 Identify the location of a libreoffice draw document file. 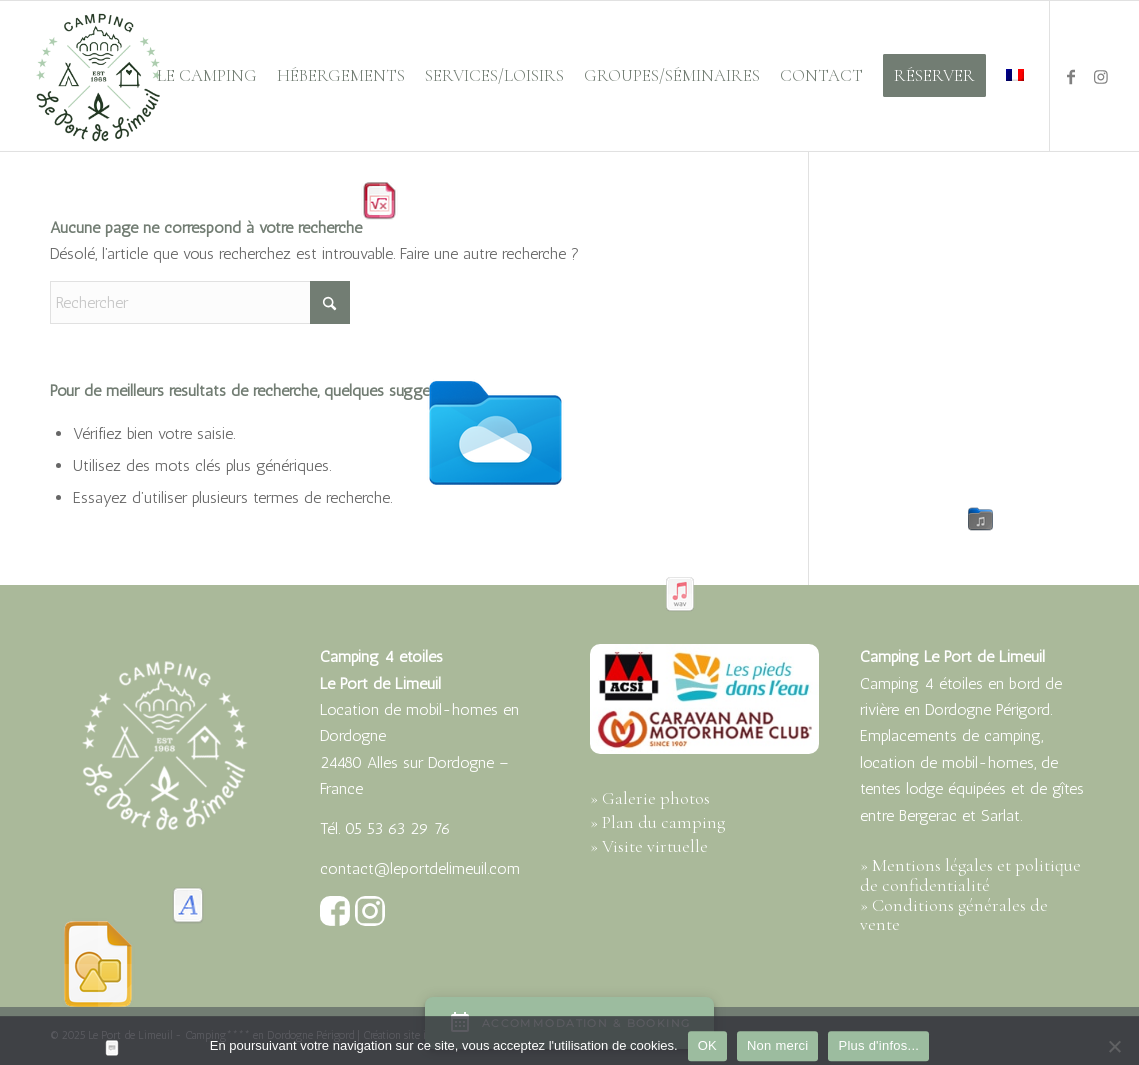
(98, 964).